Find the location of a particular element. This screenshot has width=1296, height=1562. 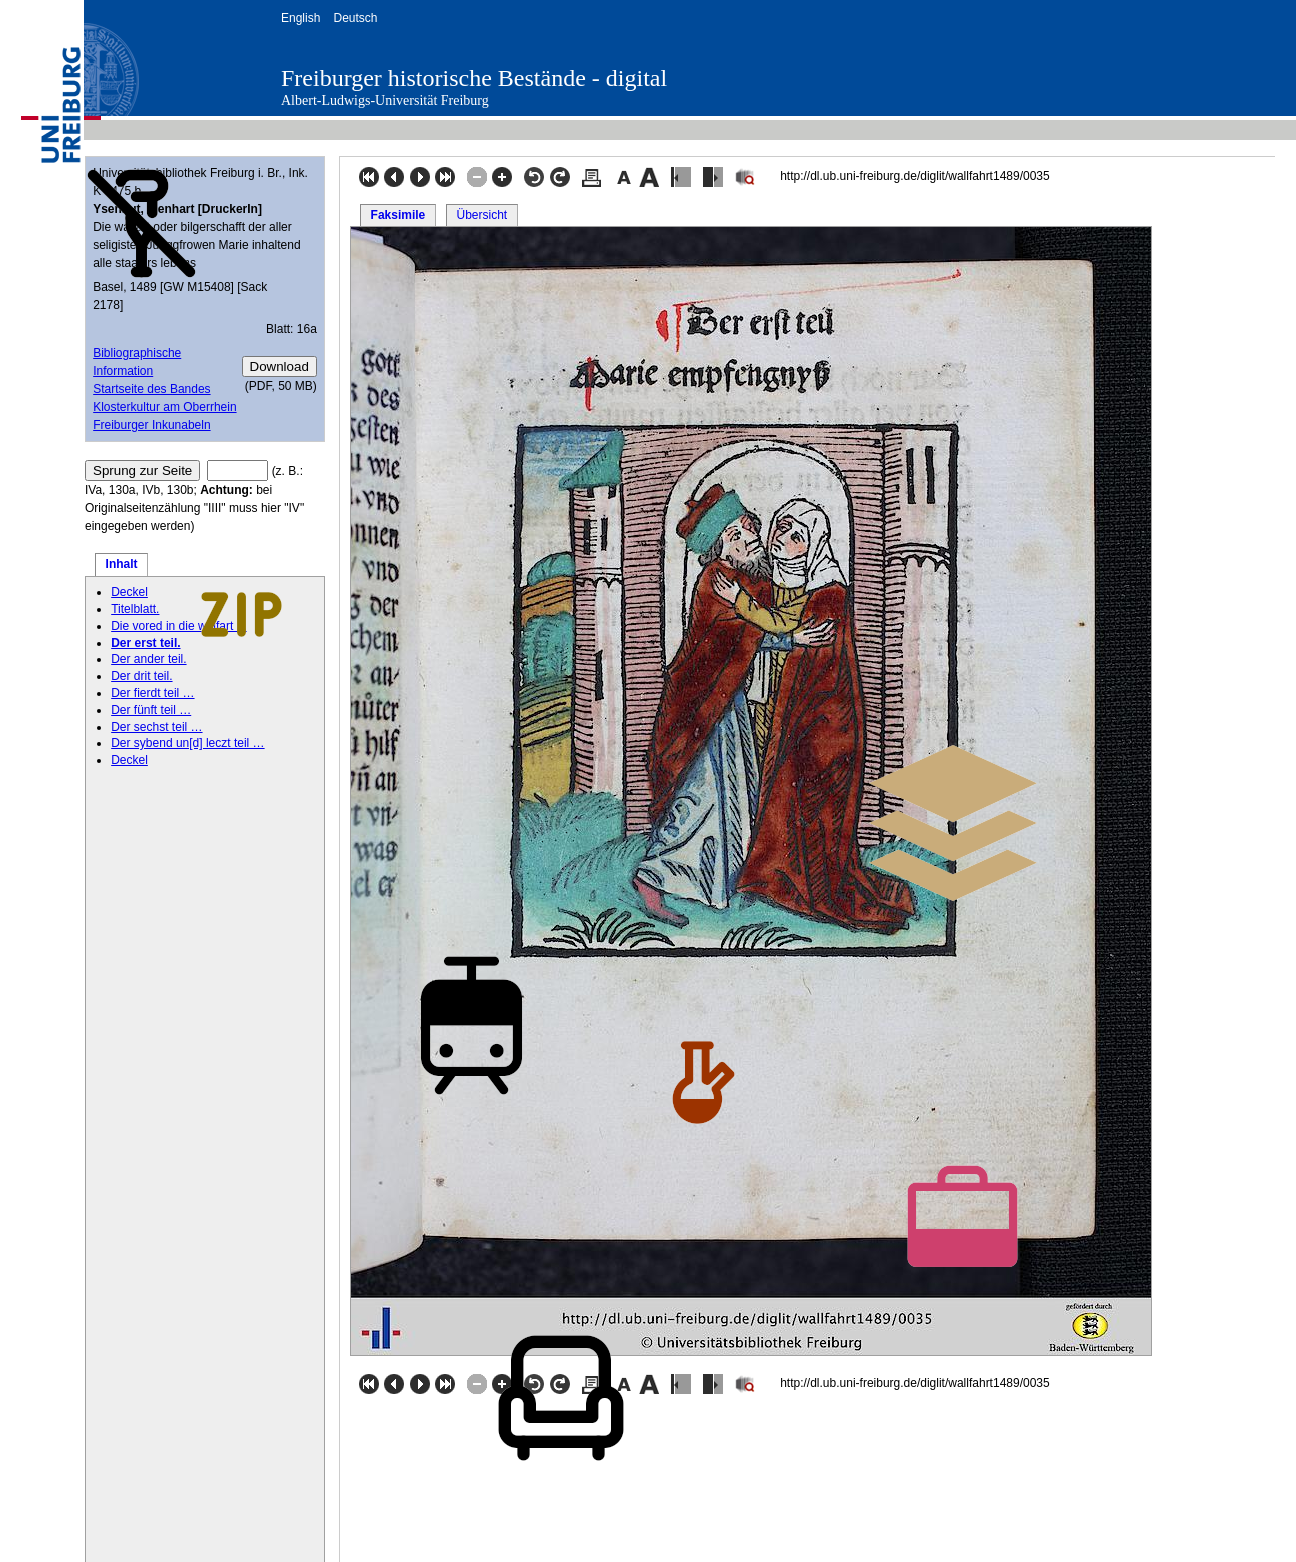

indicates crutches or mobility aid not needed is located at coordinates (141, 223).